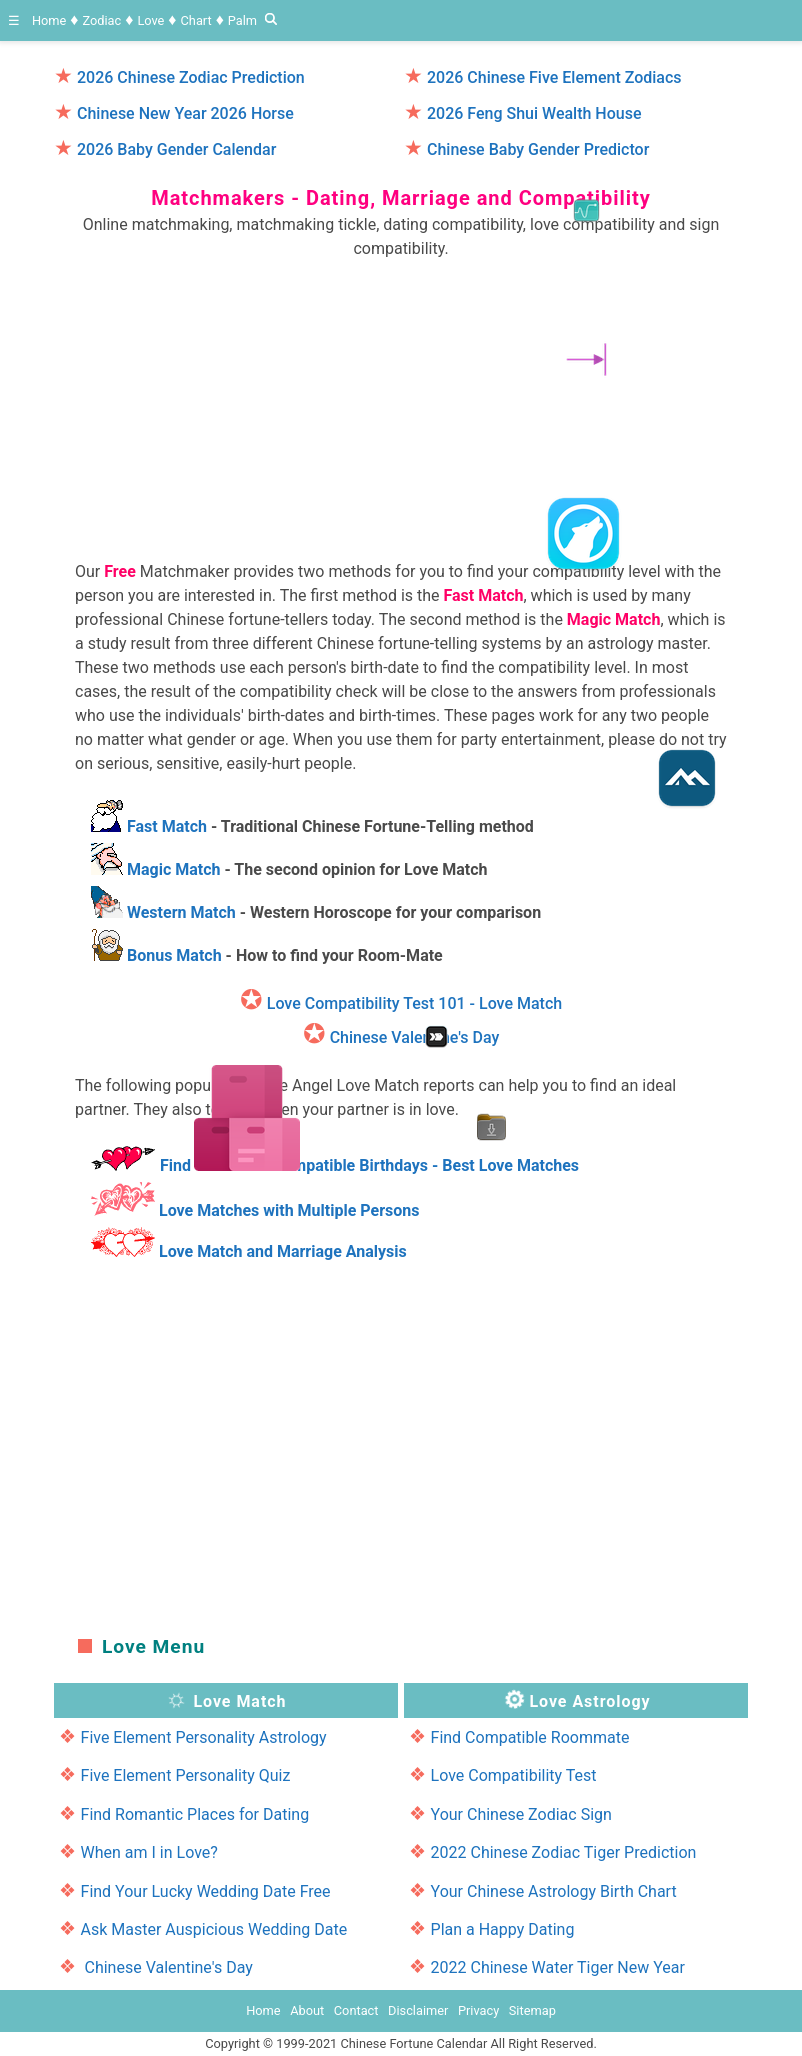 This screenshot has width=802, height=2056. Describe the element at coordinates (586, 210) in the screenshot. I see `open system resource usage monitor` at that location.